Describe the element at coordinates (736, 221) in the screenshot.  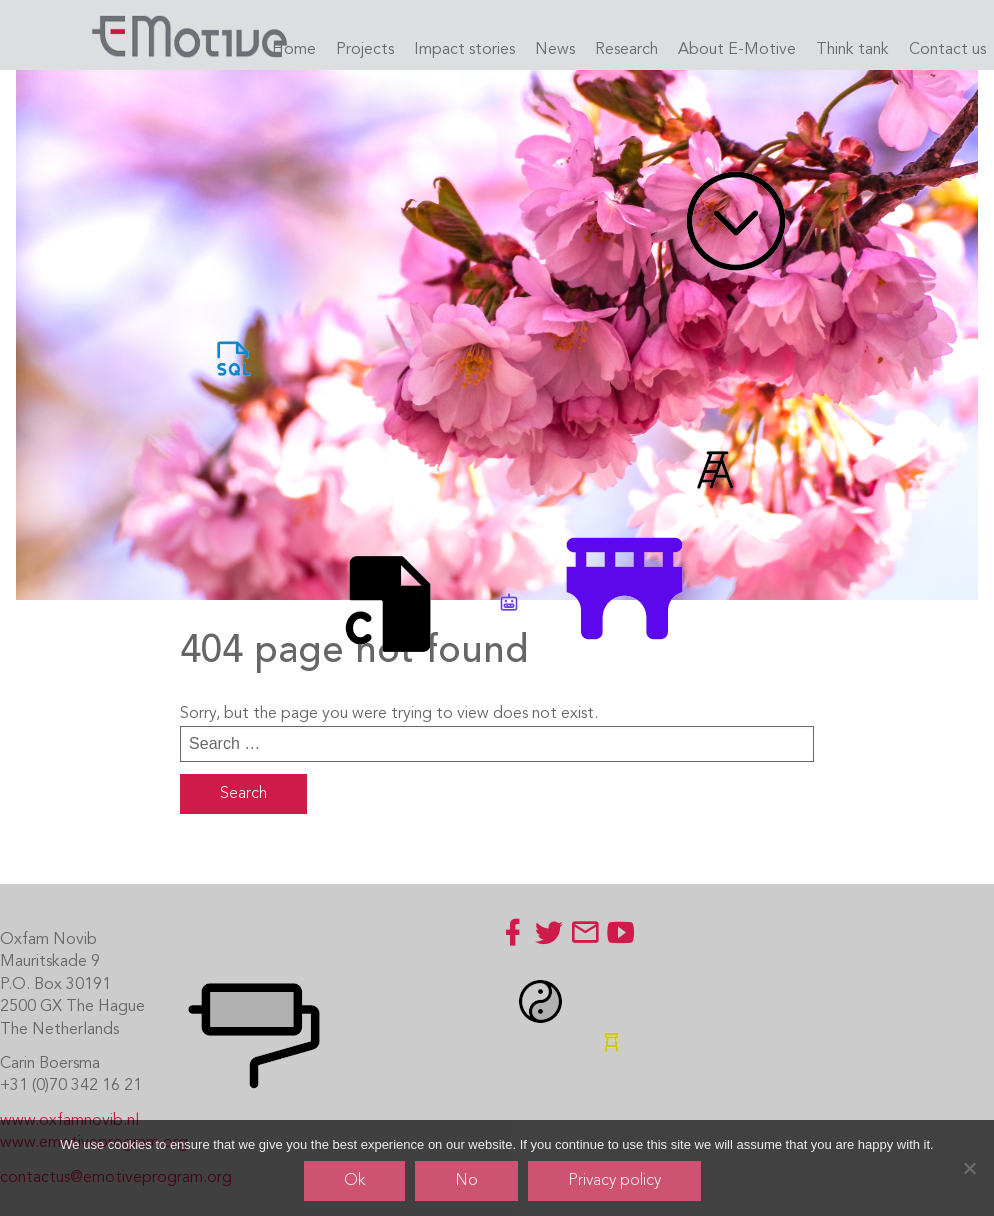
I see `expand to show more content` at that location.